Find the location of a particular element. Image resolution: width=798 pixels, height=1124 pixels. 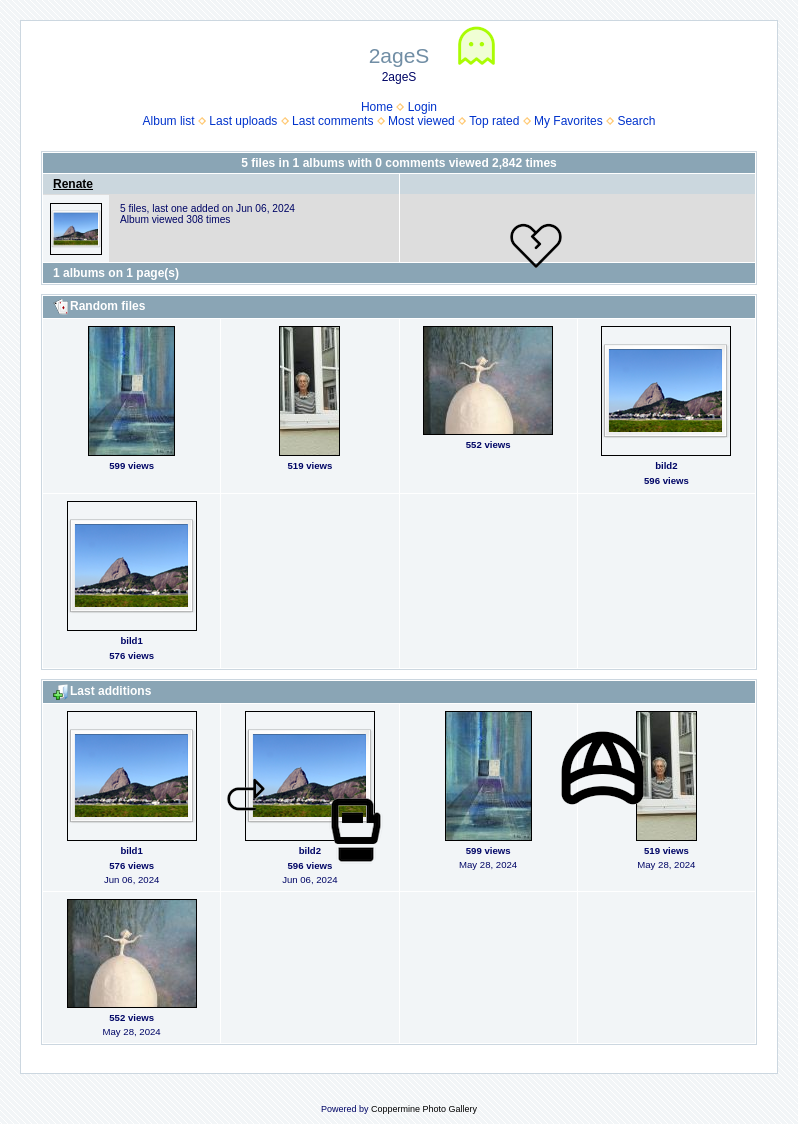

toggle ghost mode or invisible status is located at coordinates (476, 46).